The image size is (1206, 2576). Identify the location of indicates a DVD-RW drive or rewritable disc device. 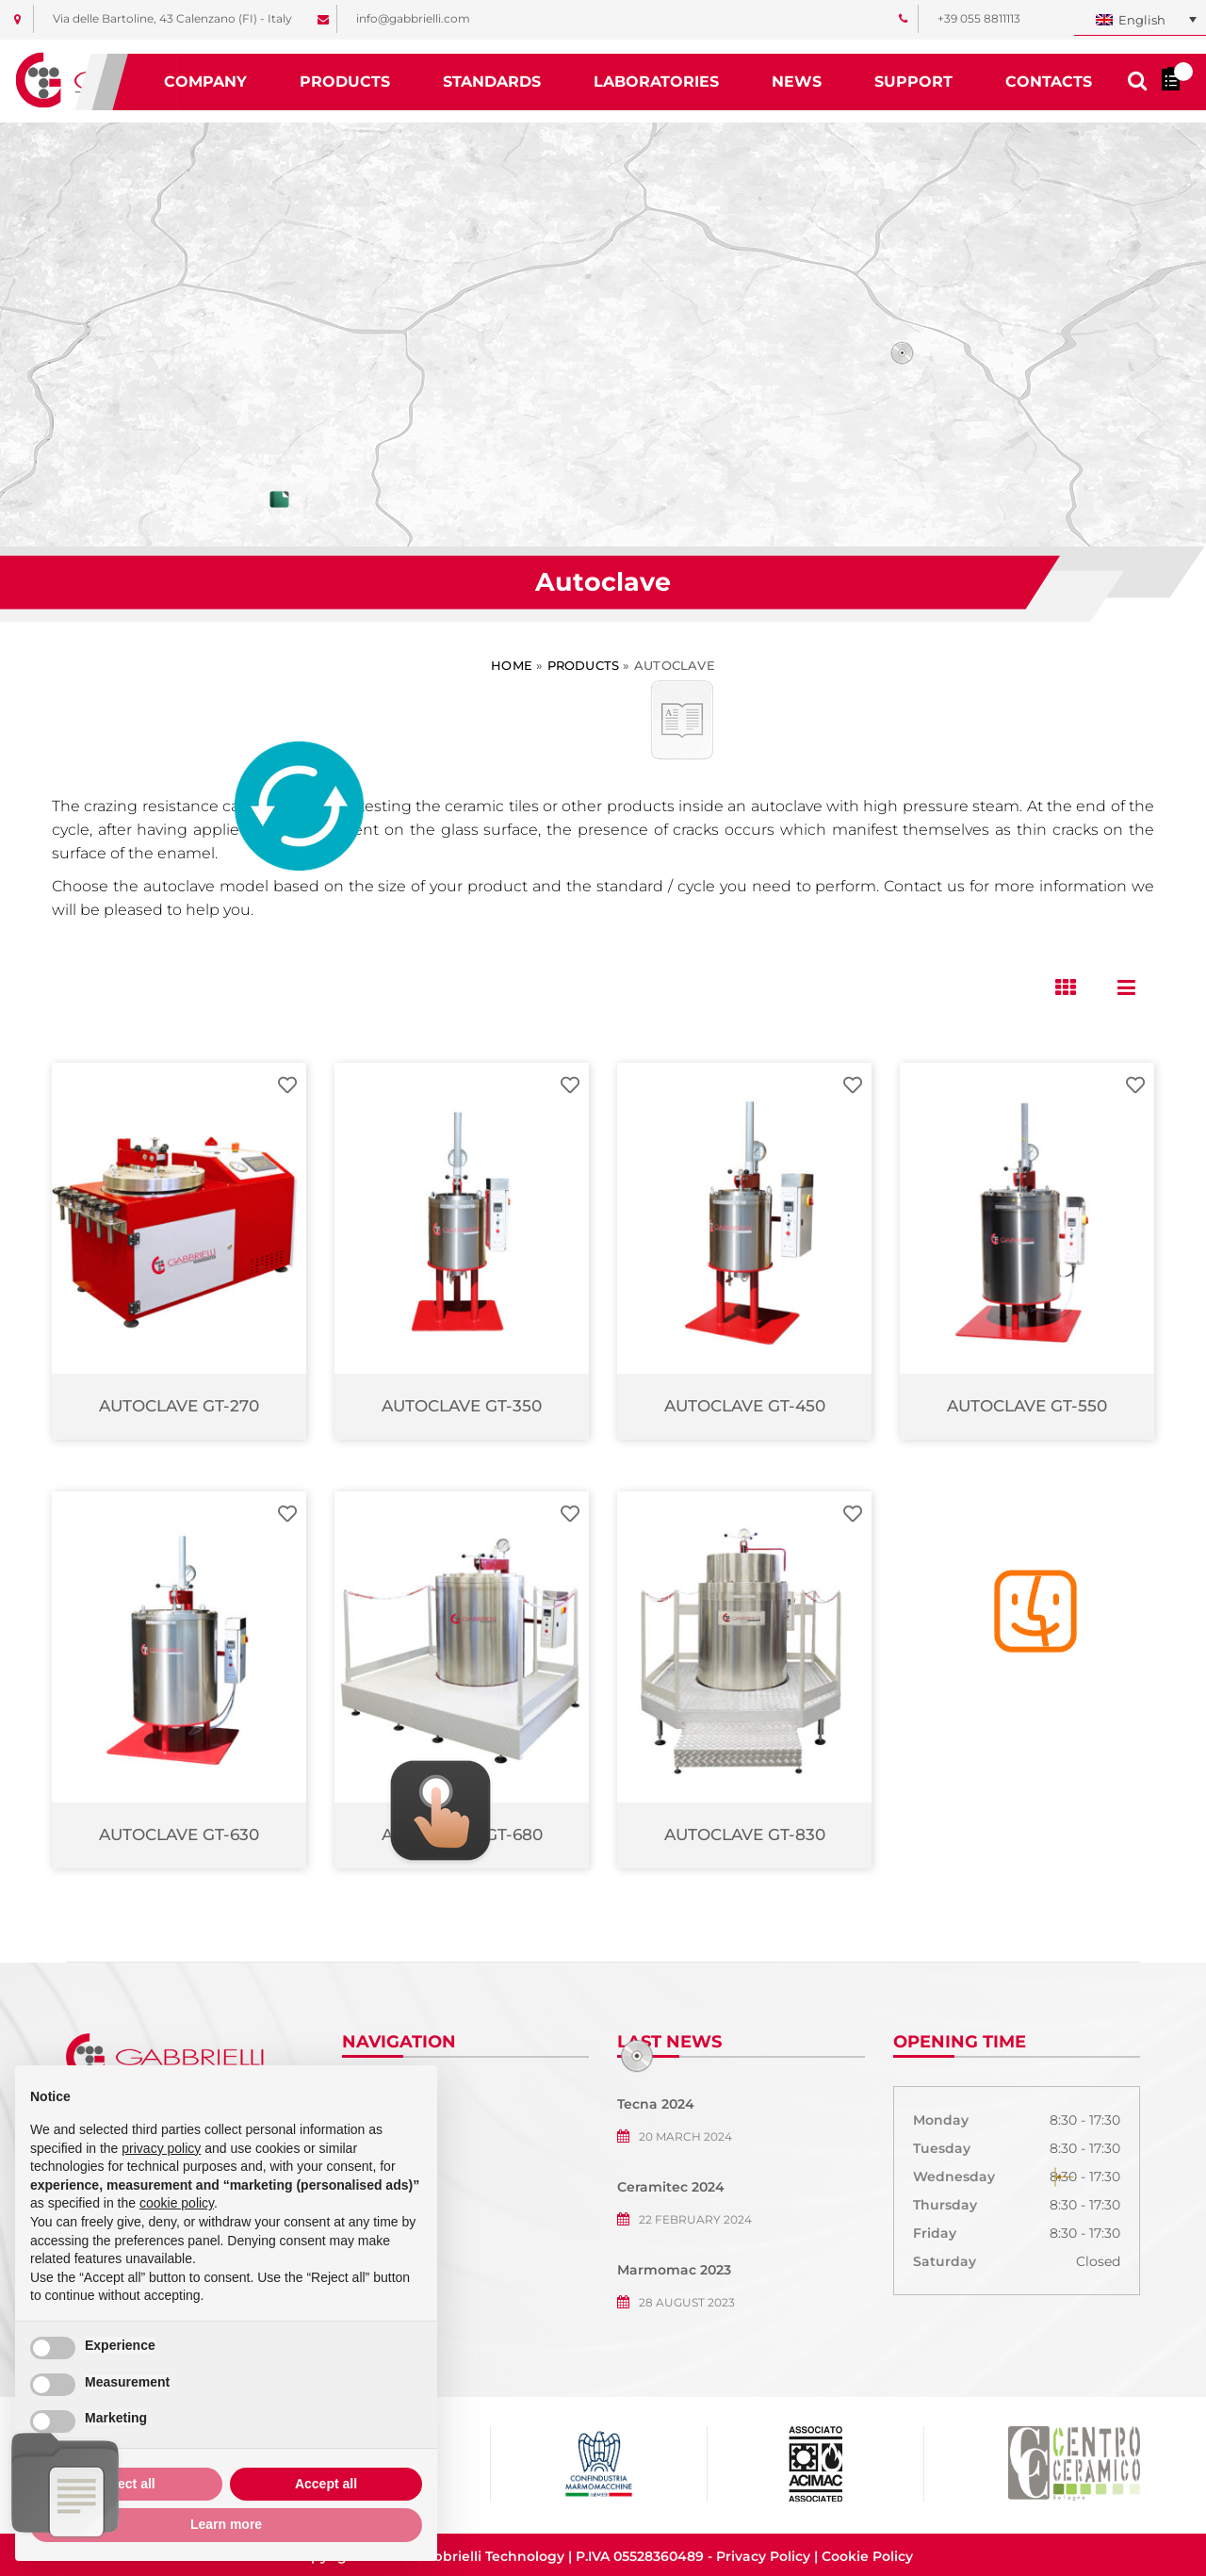
(637, 2056).